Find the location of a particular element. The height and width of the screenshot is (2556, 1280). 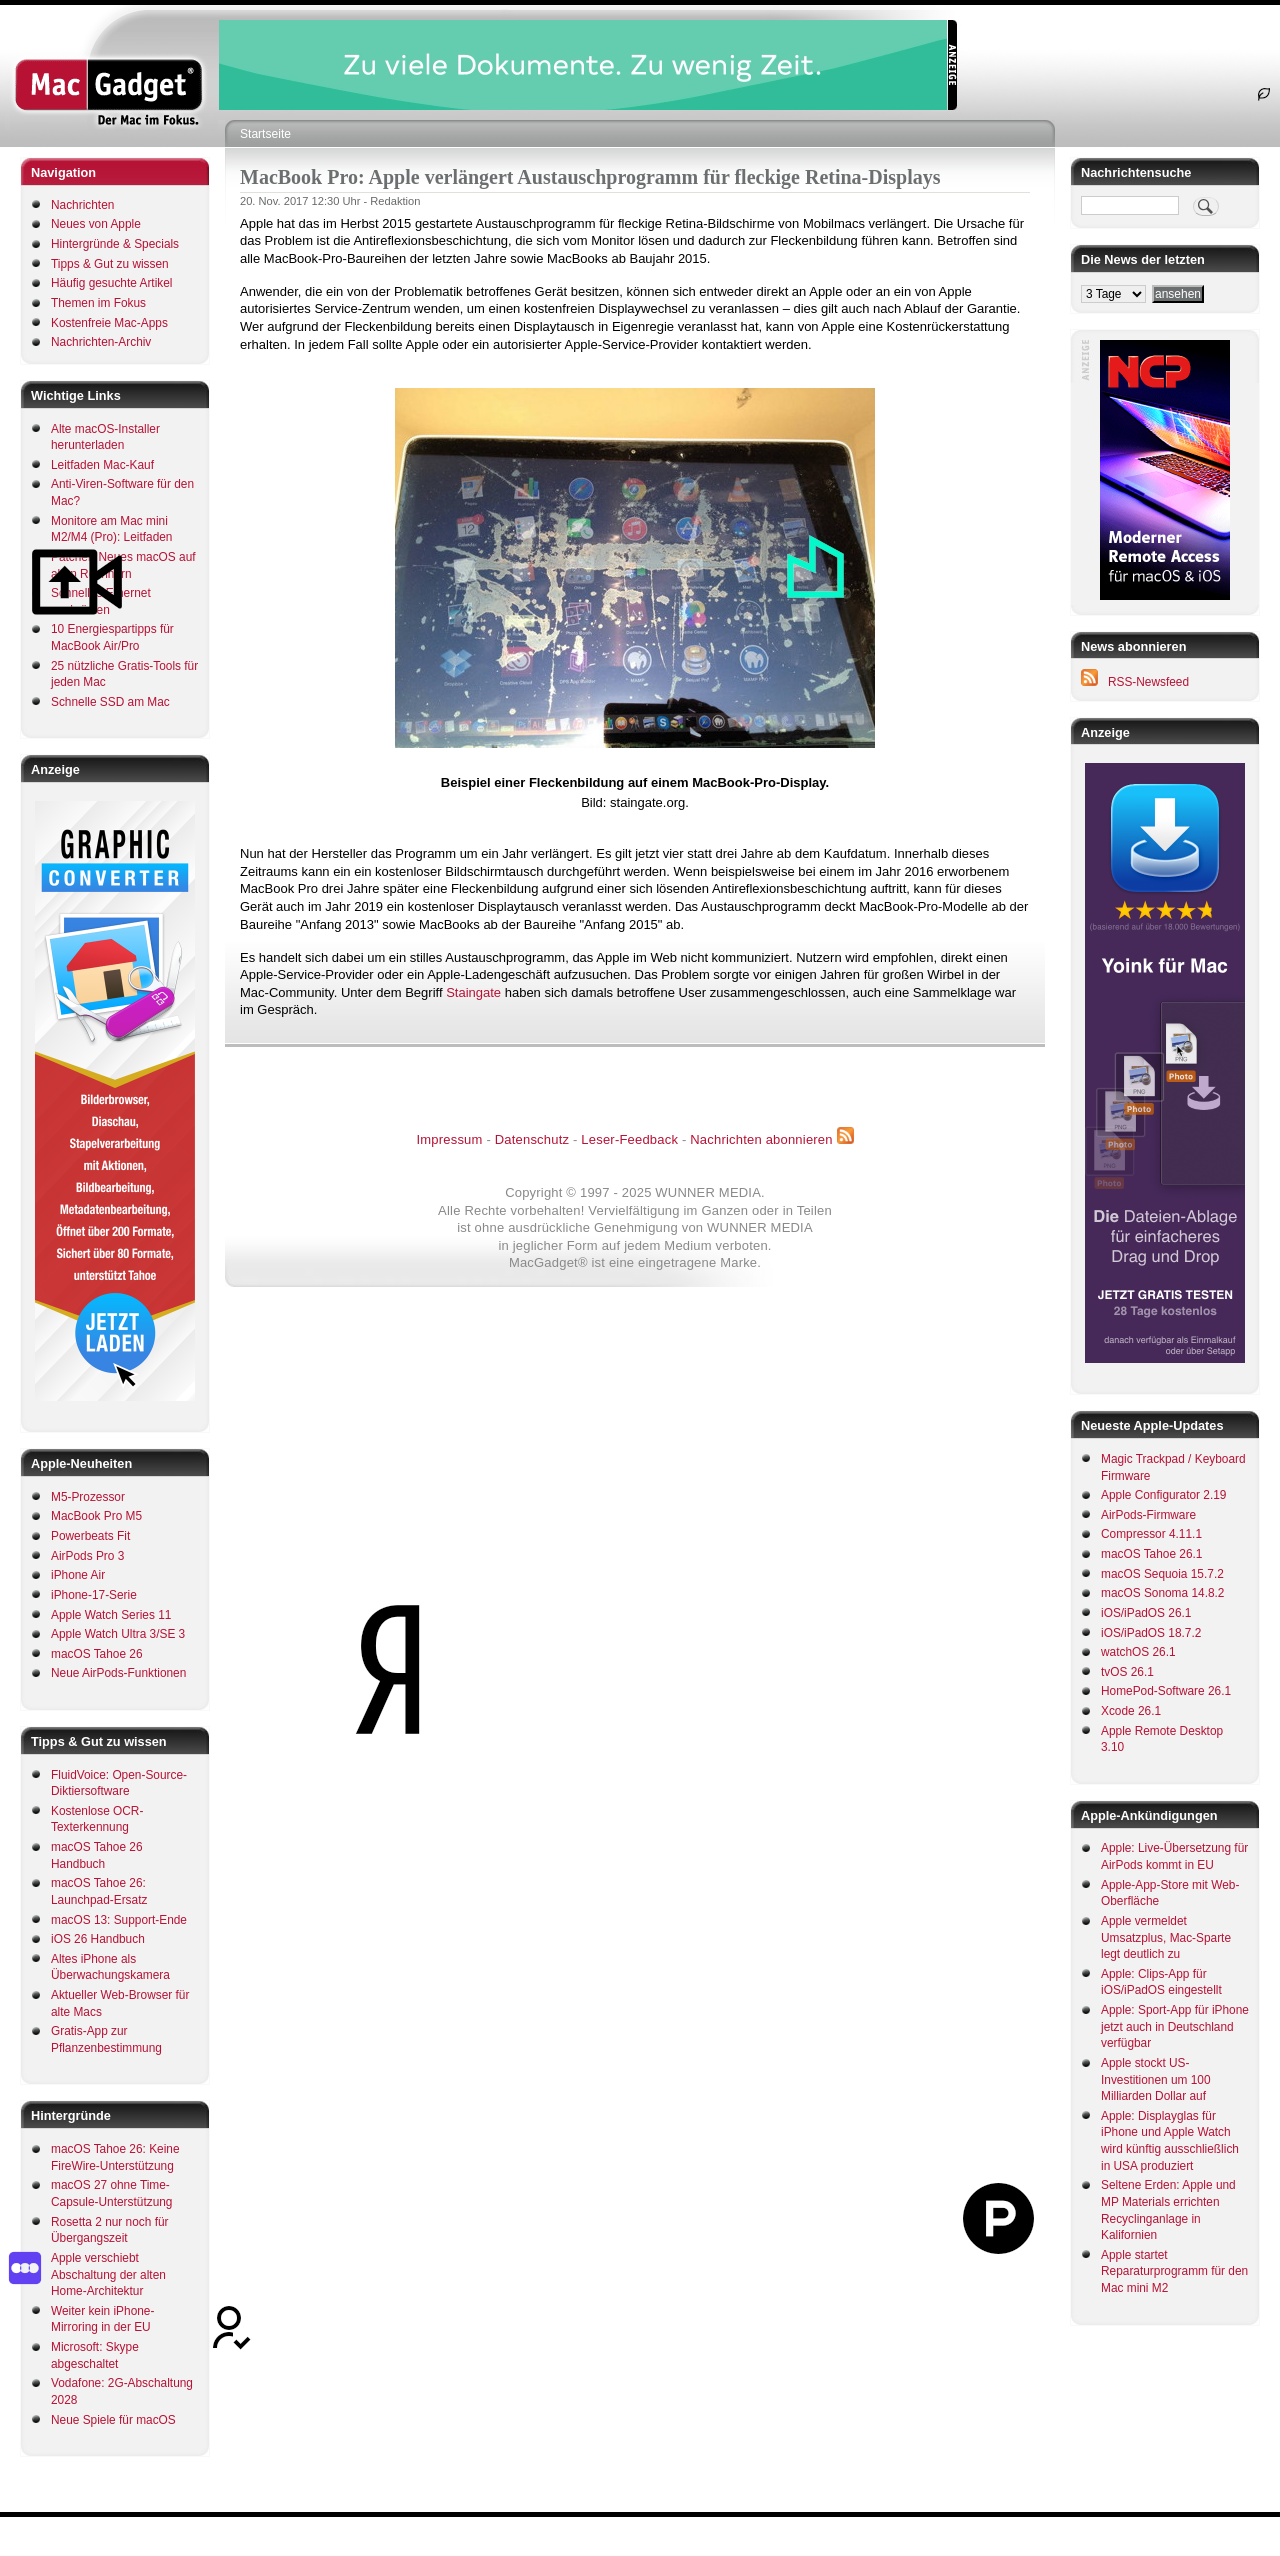

open the Letterboxd app is located at coordinates (25, 2268).